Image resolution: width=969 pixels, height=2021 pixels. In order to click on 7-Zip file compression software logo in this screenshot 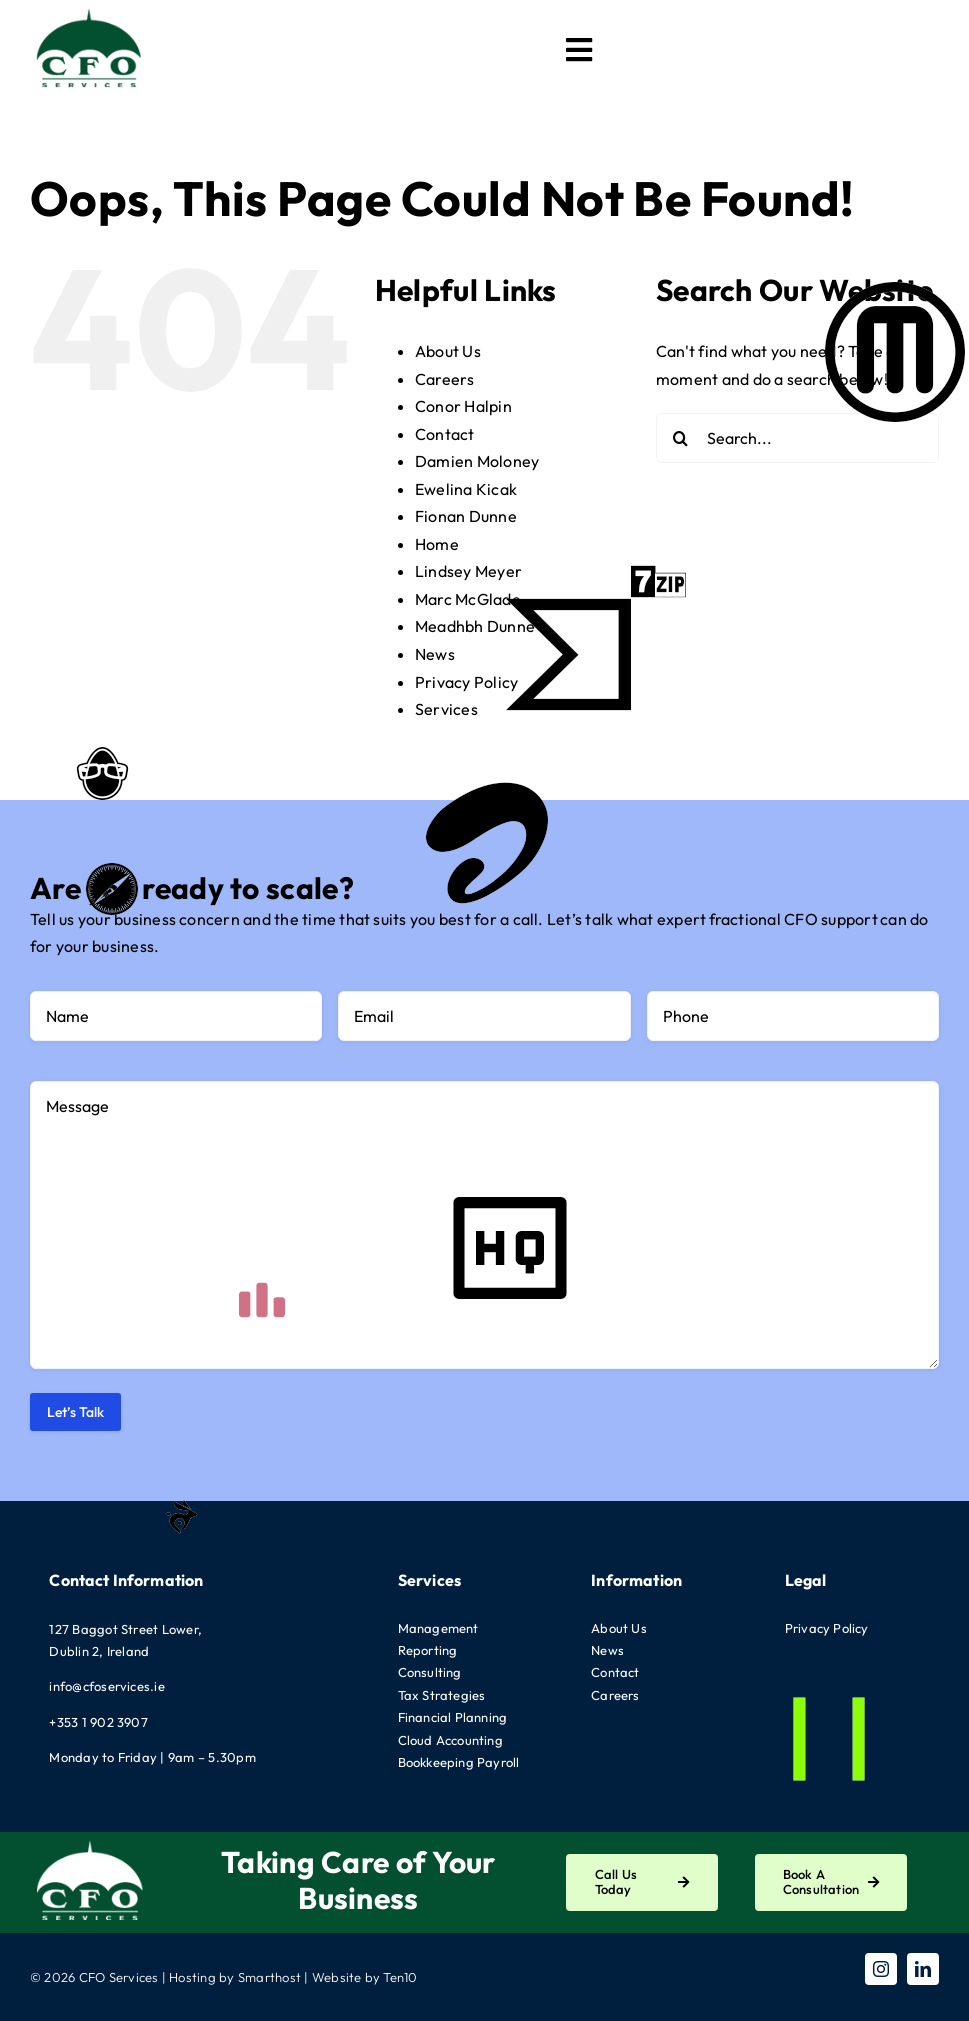, I will do `click(658, 581)`.